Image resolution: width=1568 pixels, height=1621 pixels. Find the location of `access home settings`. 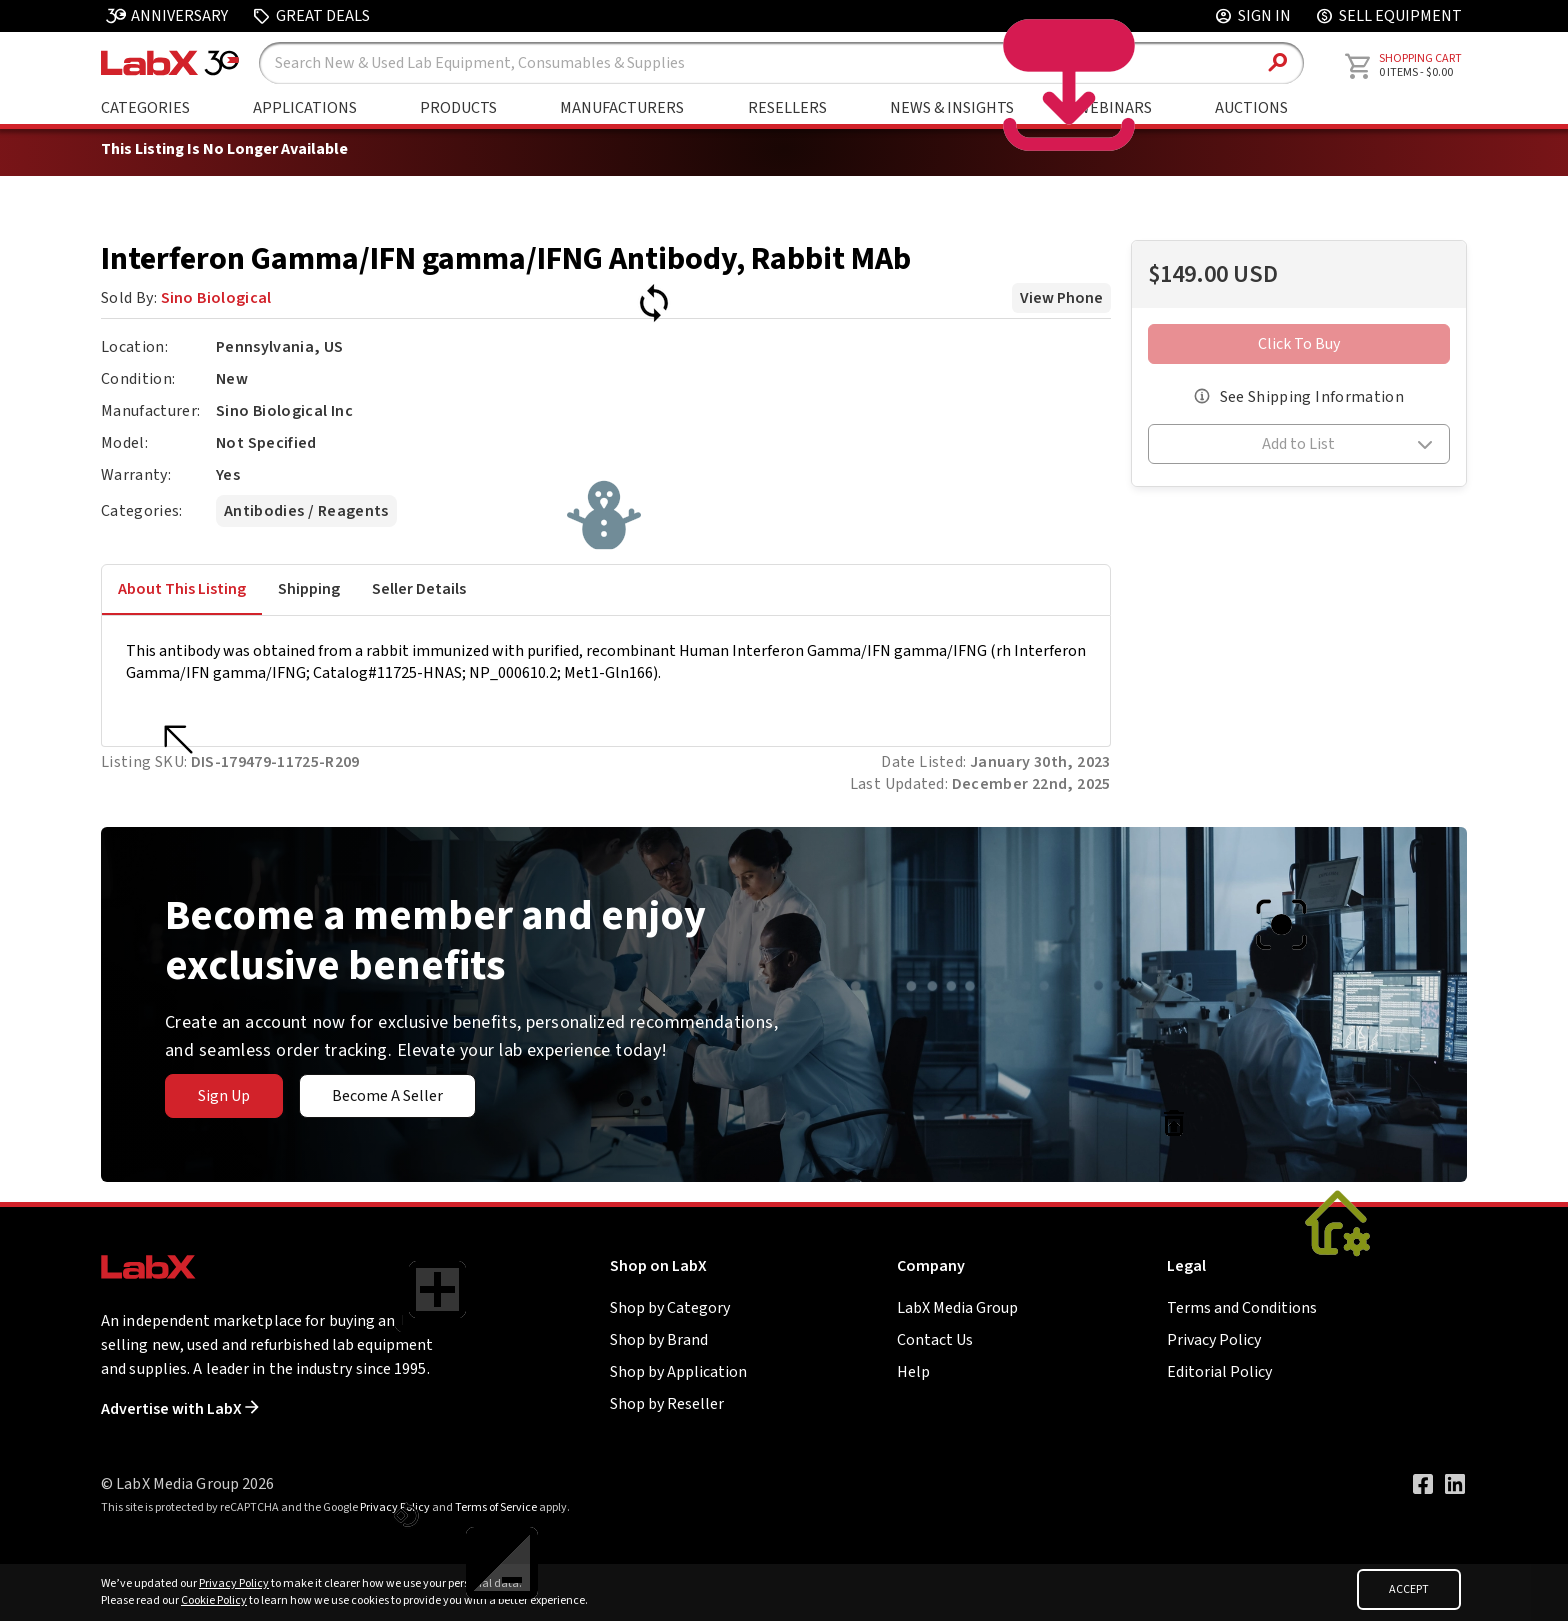

access home settings is located at coordinates (1337, 1222).